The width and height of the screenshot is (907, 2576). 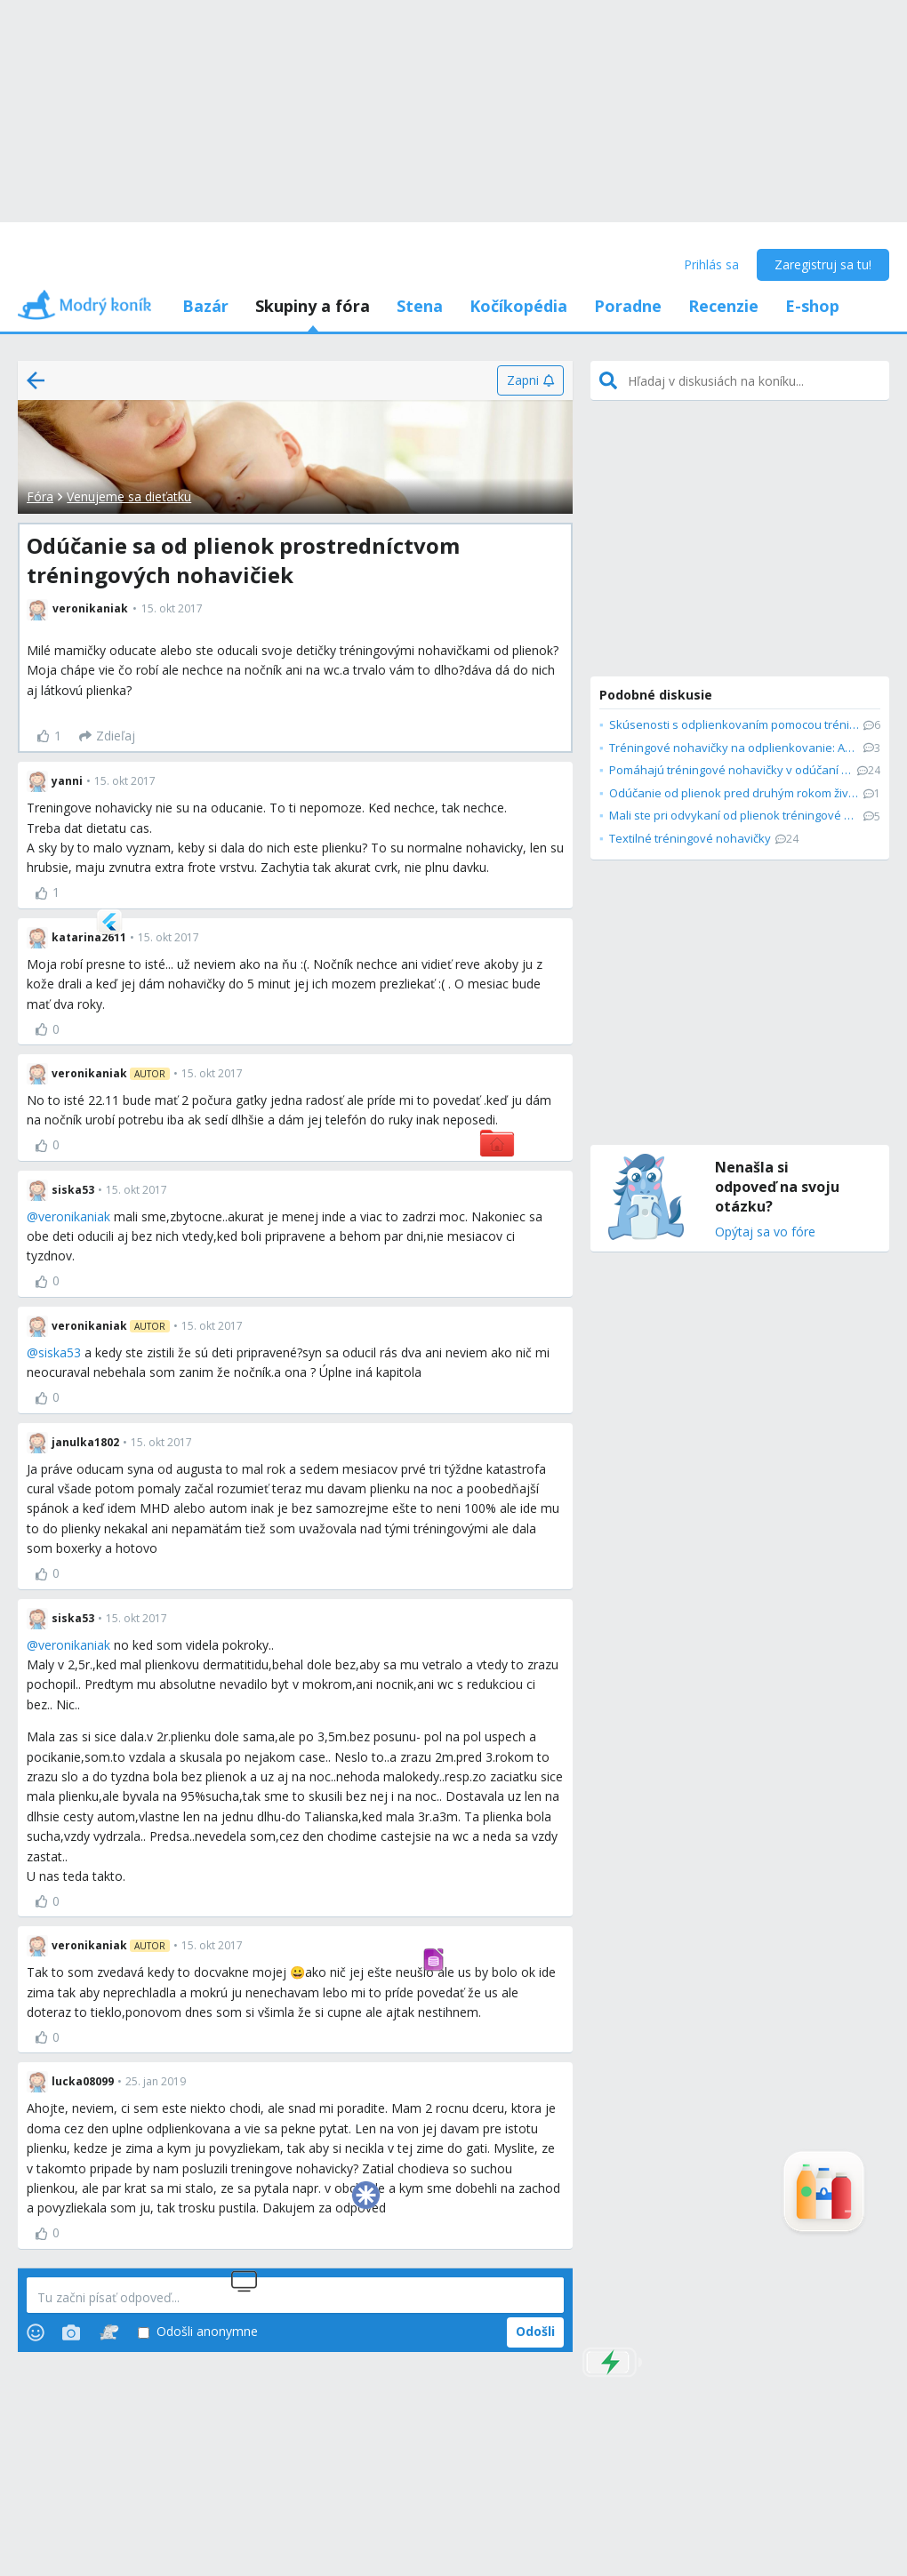 I want to click on open Bottles app to run Windows software, so click(x=823, y=2191).